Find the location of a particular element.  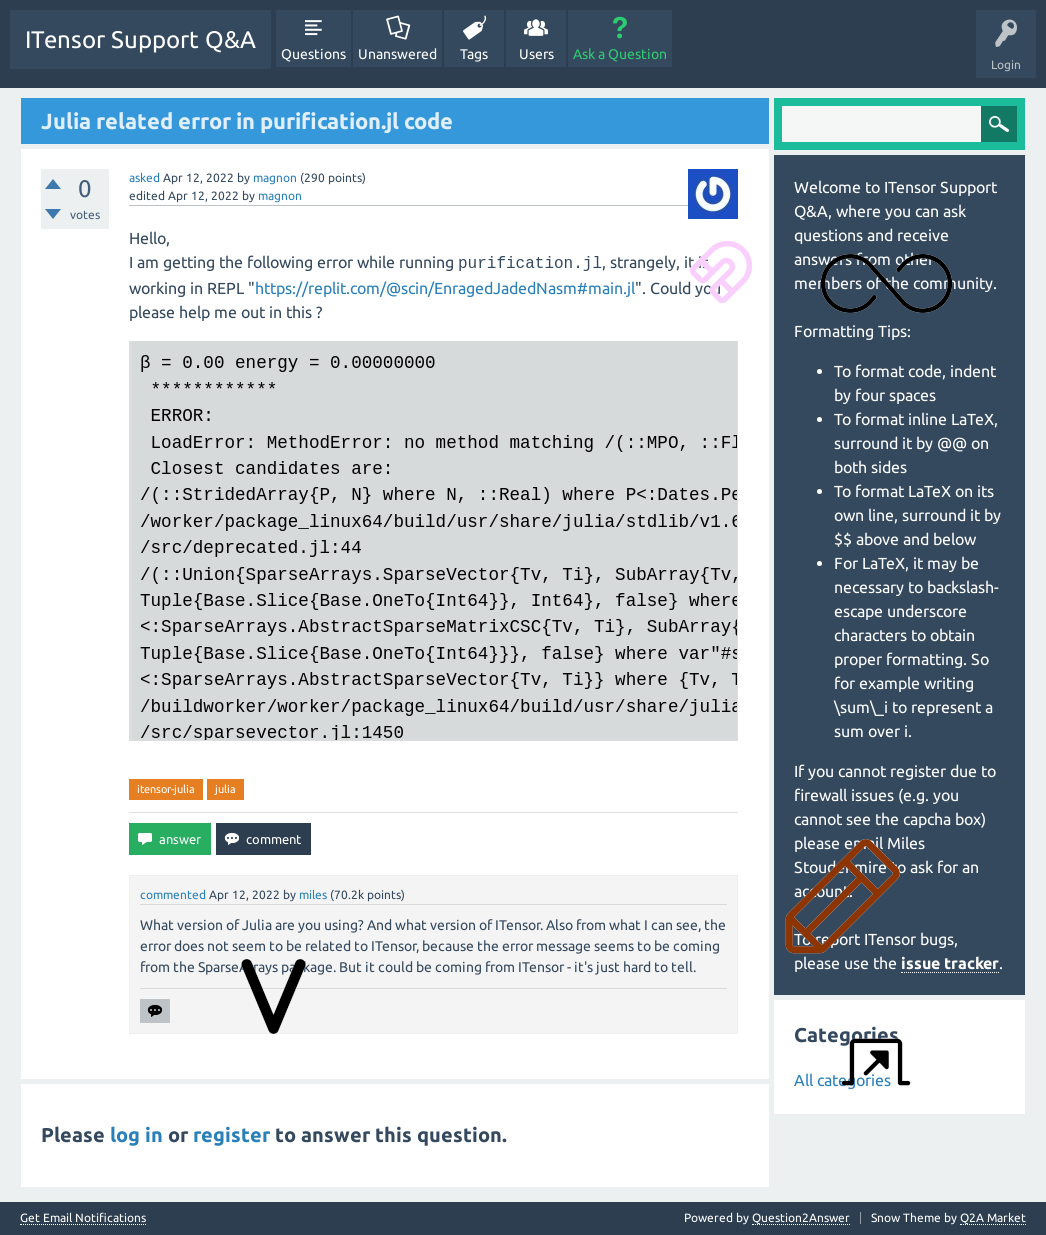

edit content or text is located at coordinates (840, 898).